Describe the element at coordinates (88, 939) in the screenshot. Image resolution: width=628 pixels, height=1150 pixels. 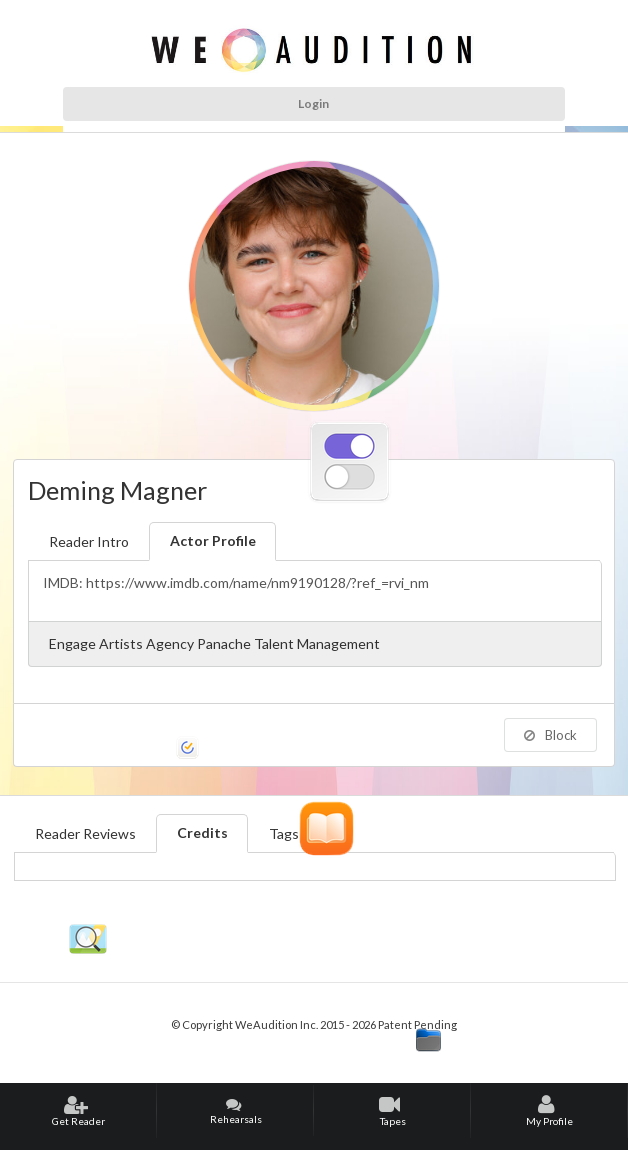
I see `open image viewer application` at that location.